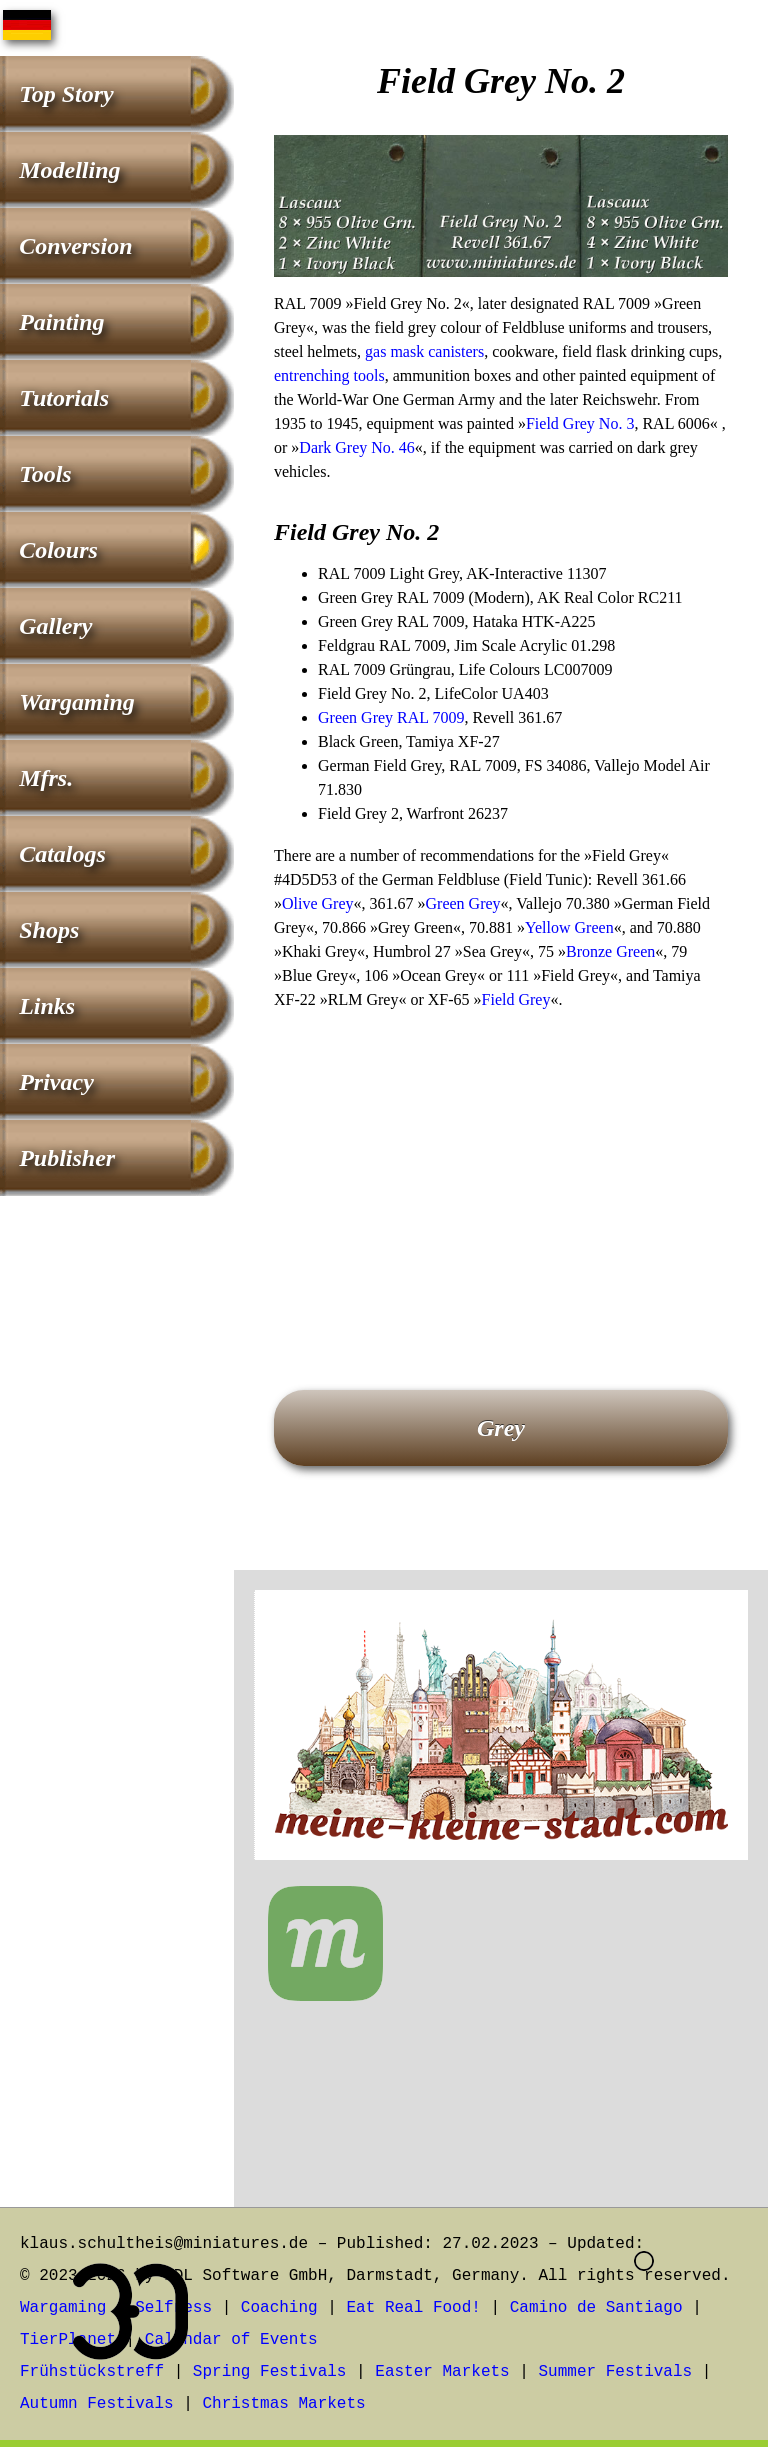  What do you see at coordinates (130, 2311) in the screenshot?
I see `visit the 30 seconds of code website` at bounding box center [130, 2311].